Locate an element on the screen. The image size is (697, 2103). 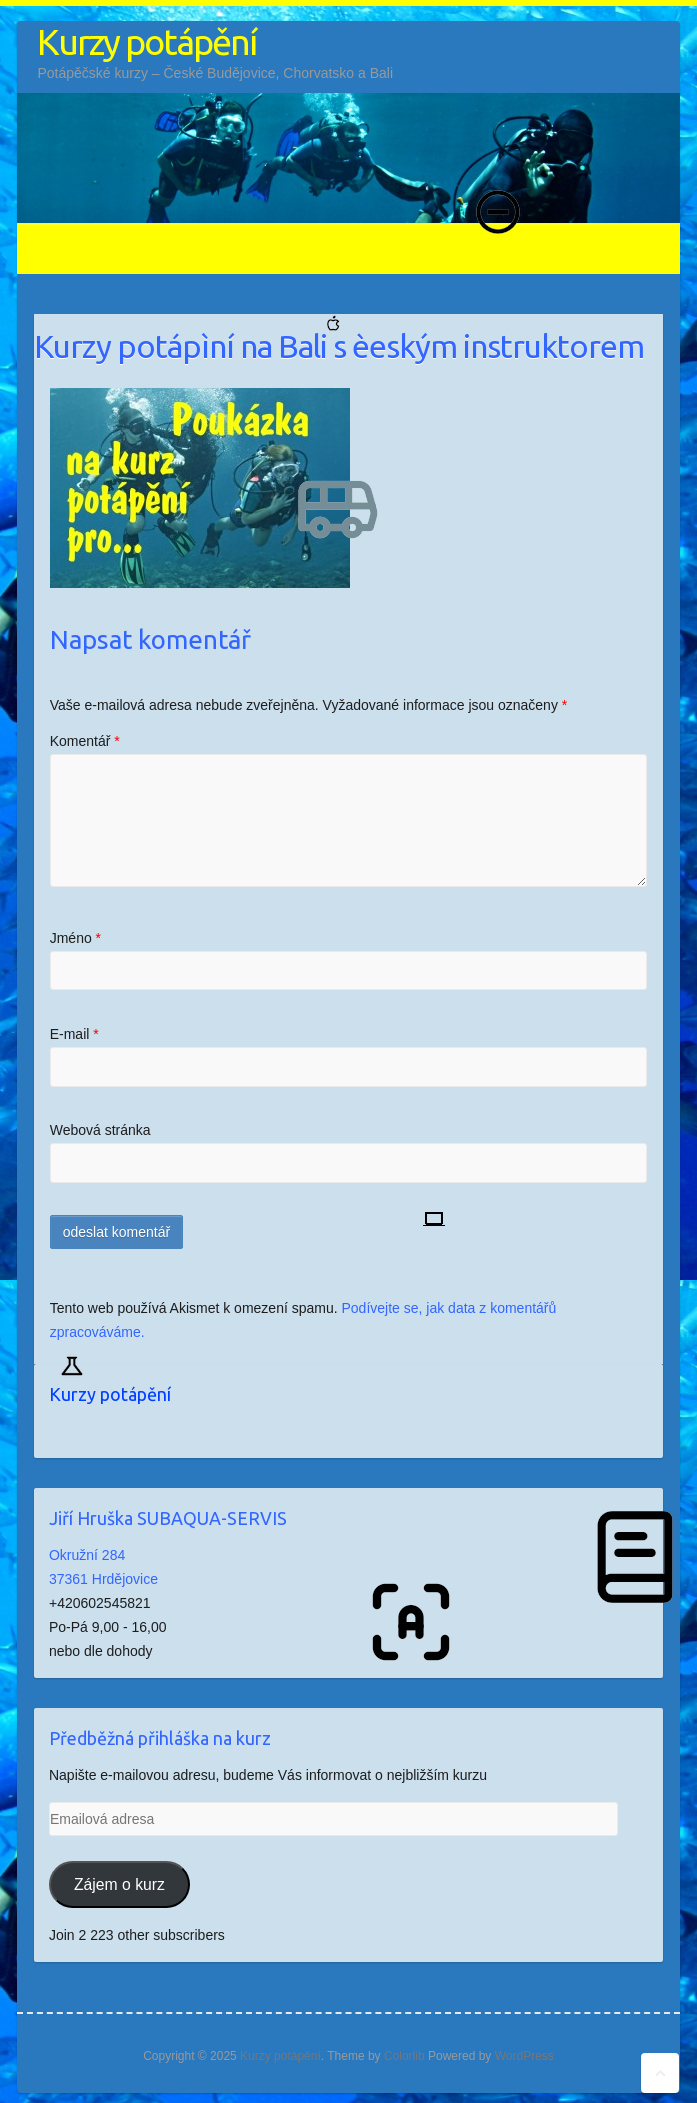
open a book or reading view is located at coordinates (635, 1557).